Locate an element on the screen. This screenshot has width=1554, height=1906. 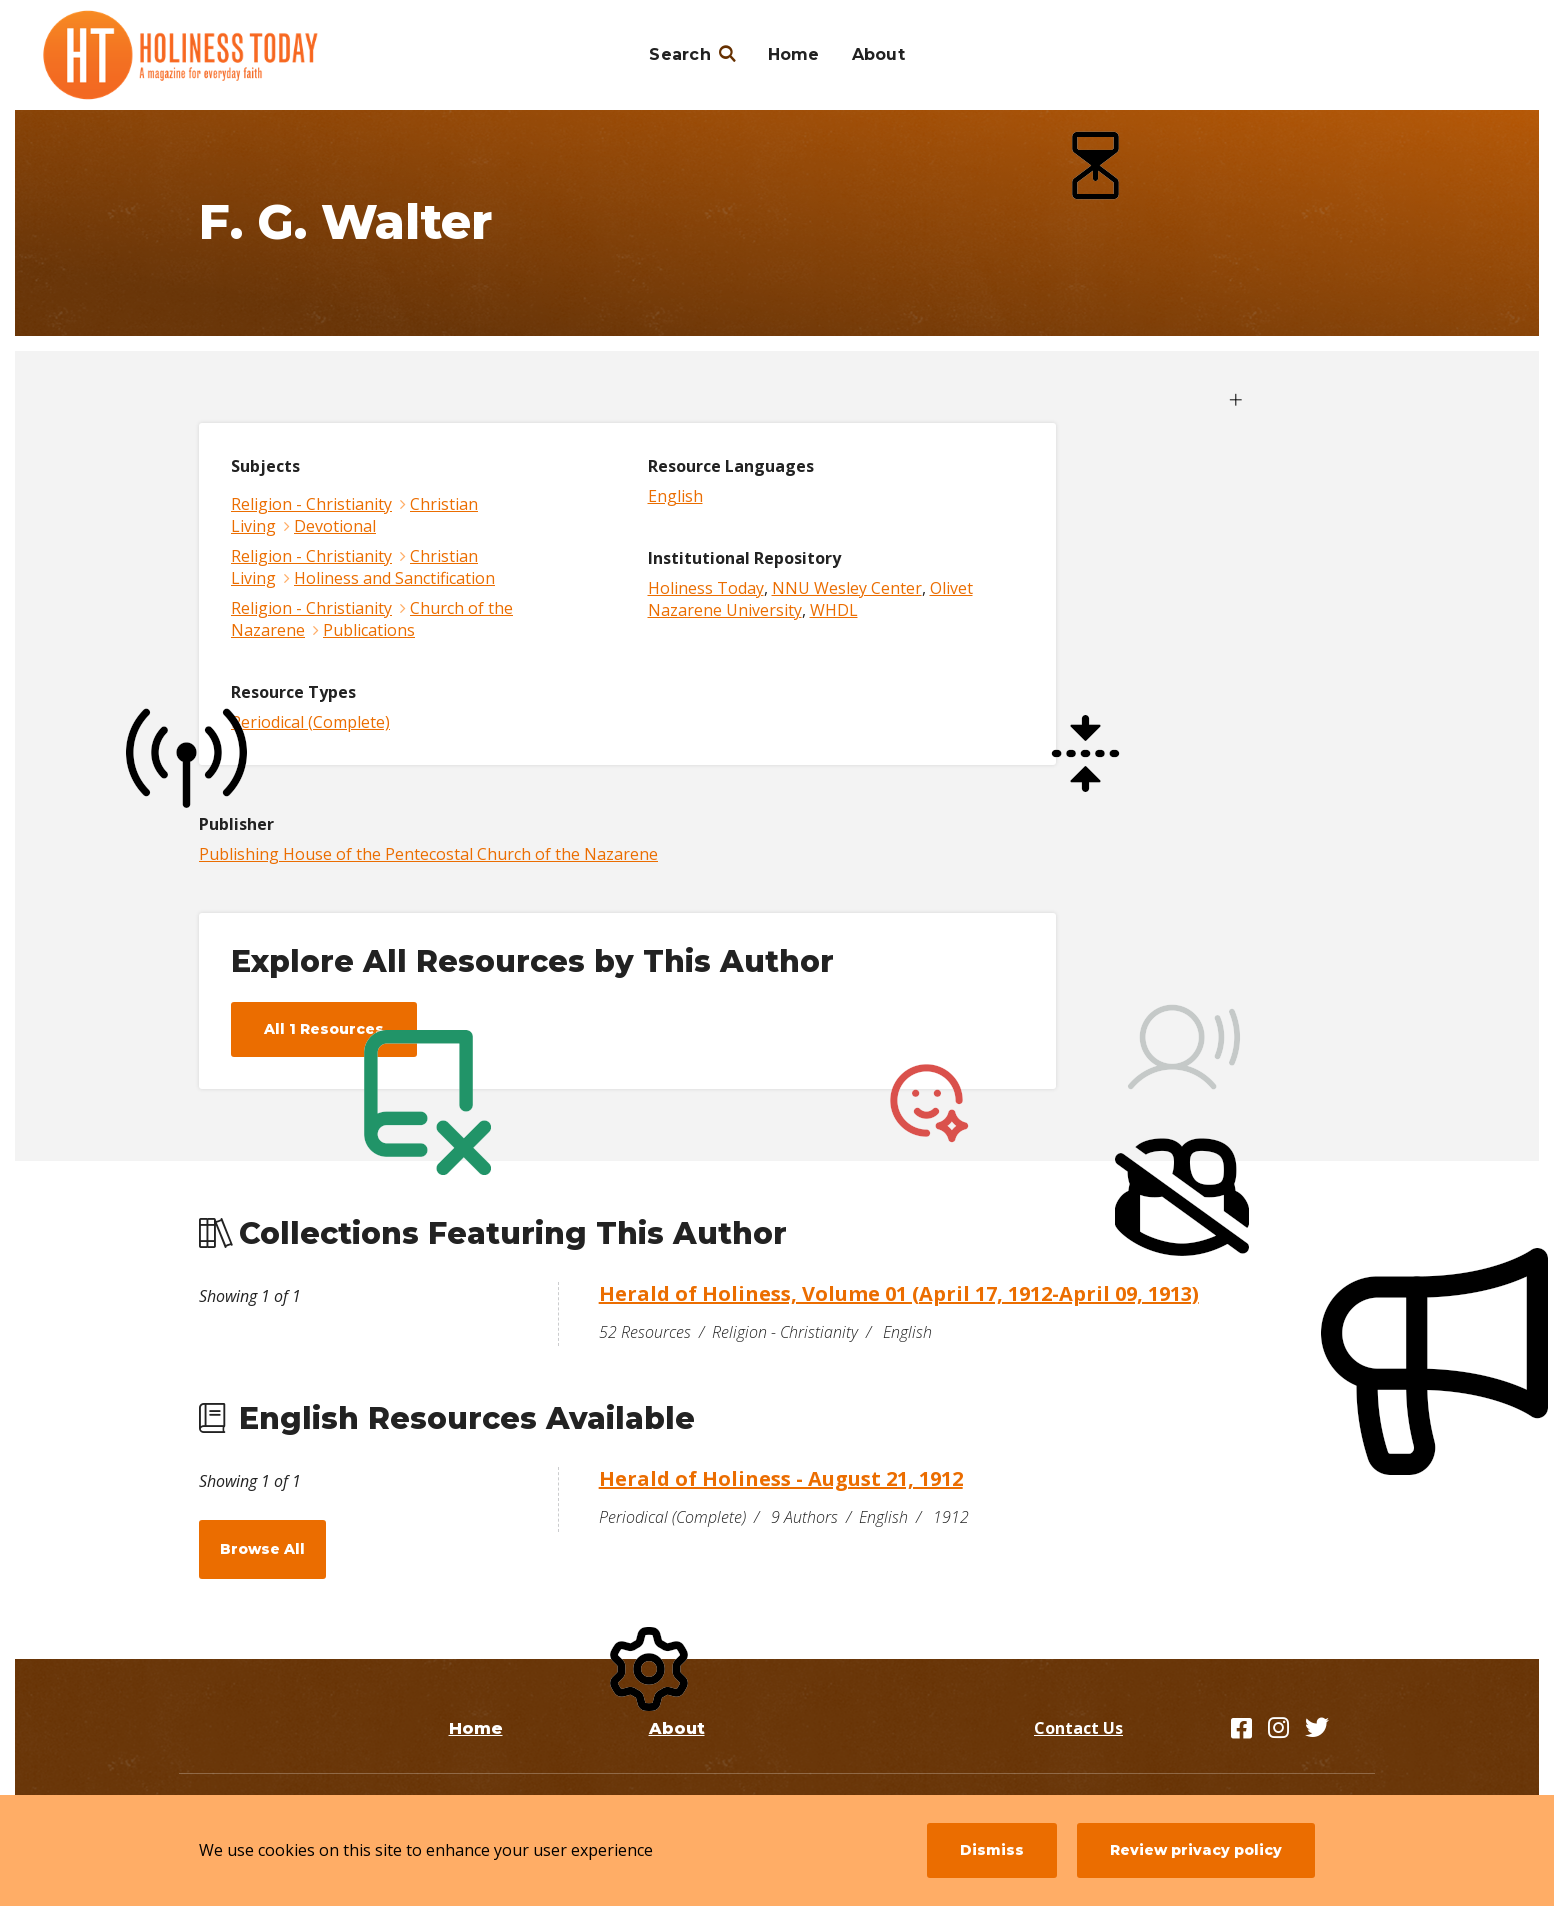
indicates a deleted repository is located at coordinates (418, 1102).